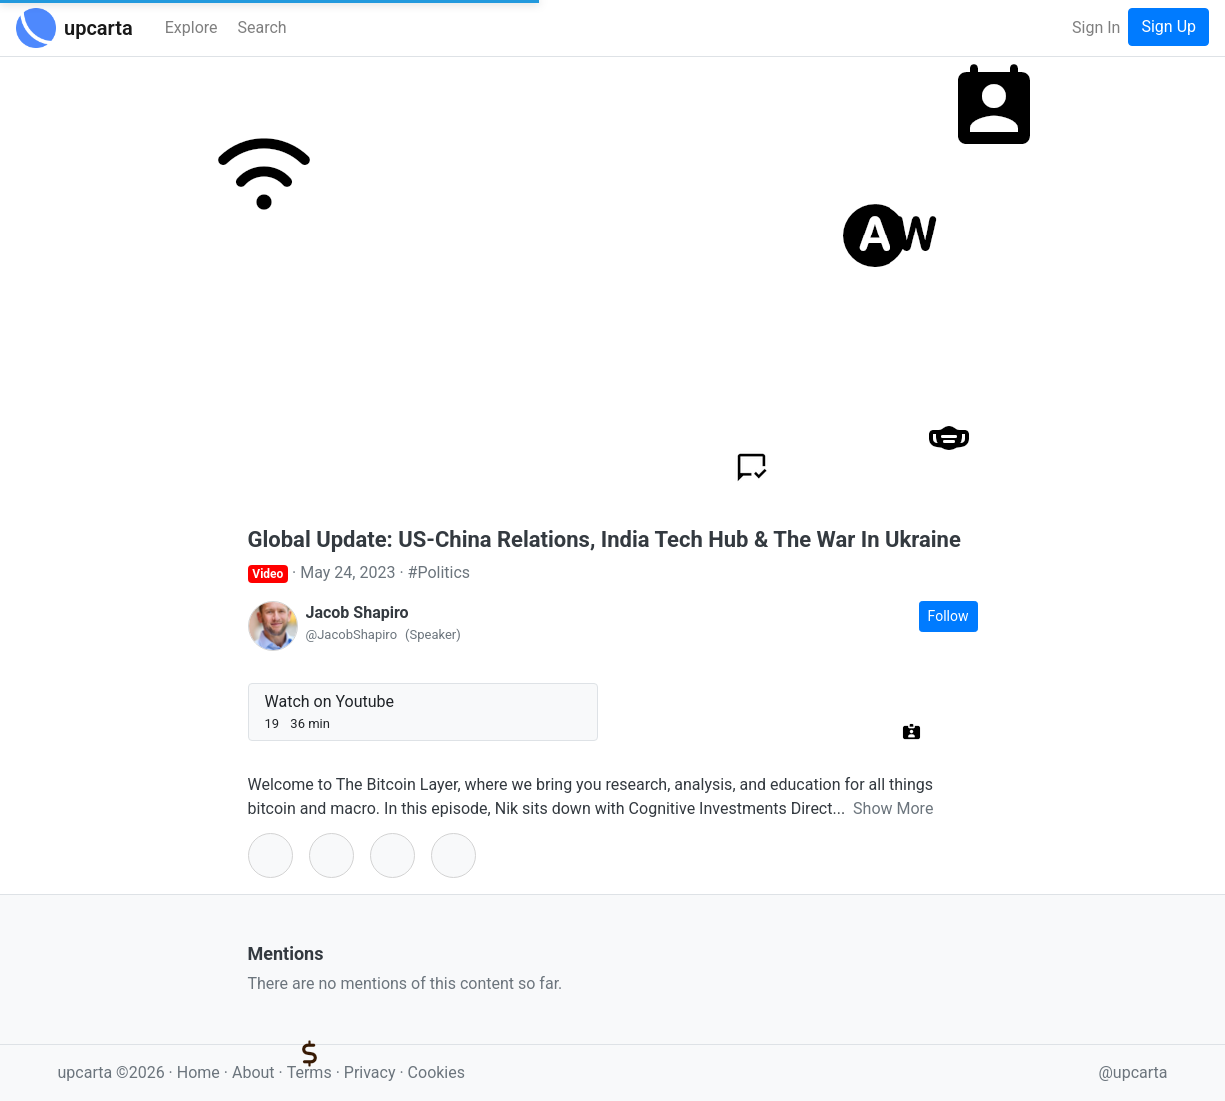 This screenshot has height=1101, width=1225. What do you see at coordinates (751, 467) in the screenshot?
I see `mark a message as read` at bounding box center [751, 467].